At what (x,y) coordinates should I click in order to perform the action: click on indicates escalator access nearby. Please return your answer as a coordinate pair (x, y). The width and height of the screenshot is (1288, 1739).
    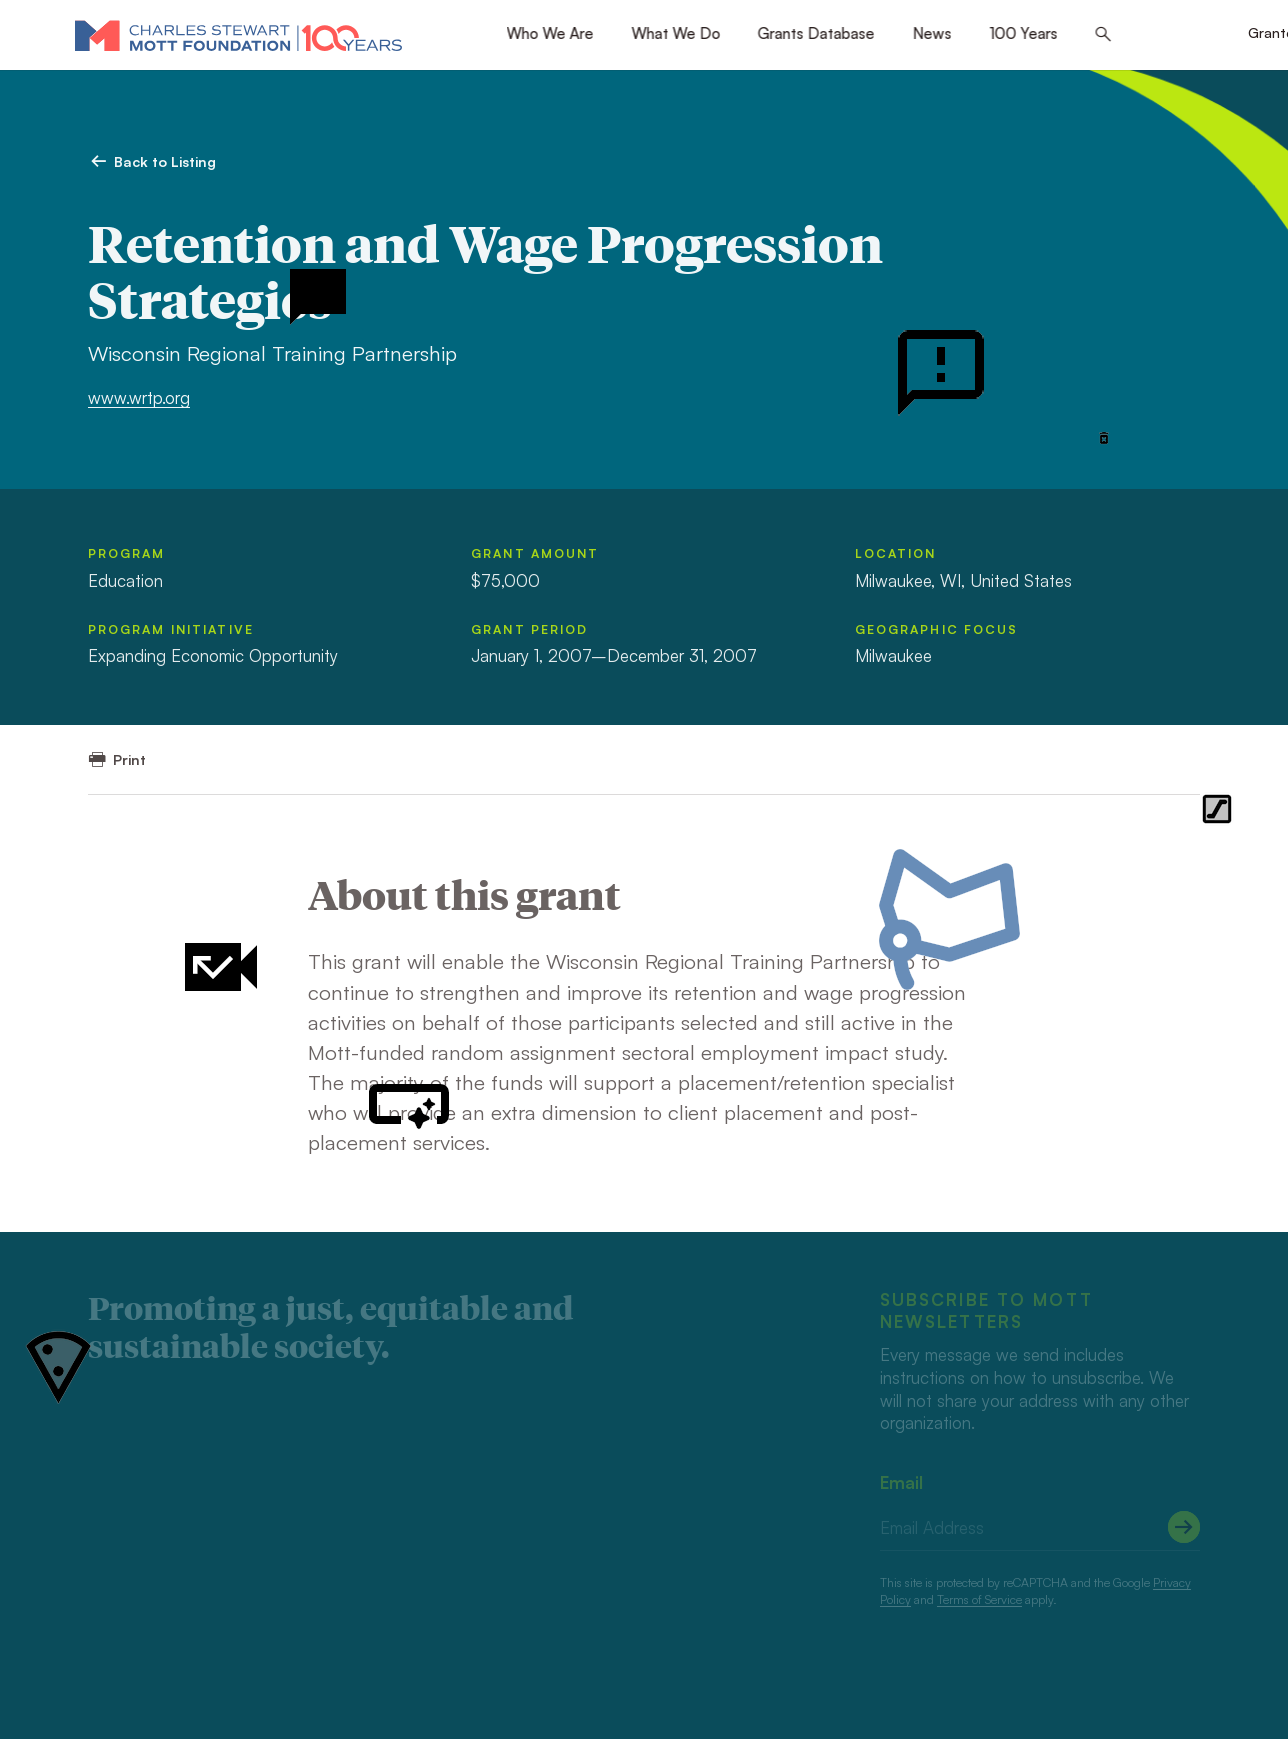
    Looking at the image, I should click on (1217, 809).